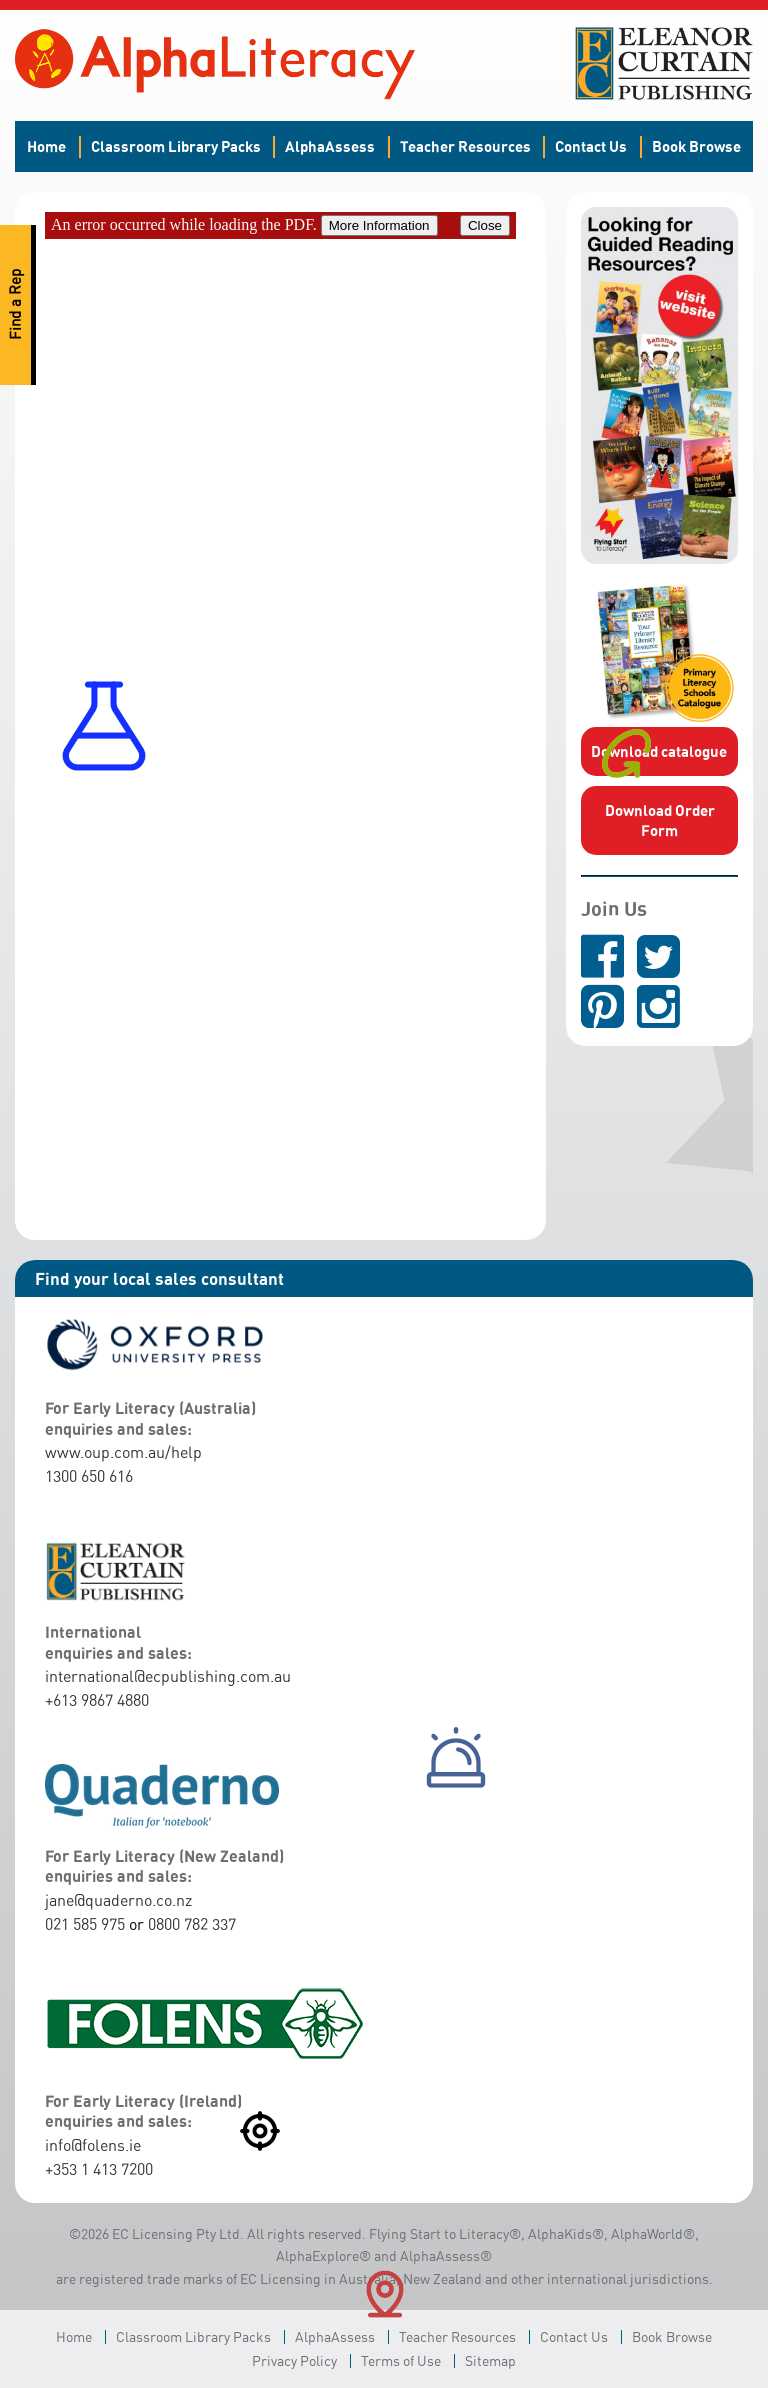 This screenshot has height=2388, width=768. I want to click on access experimental or beta features, so click(104, 726).